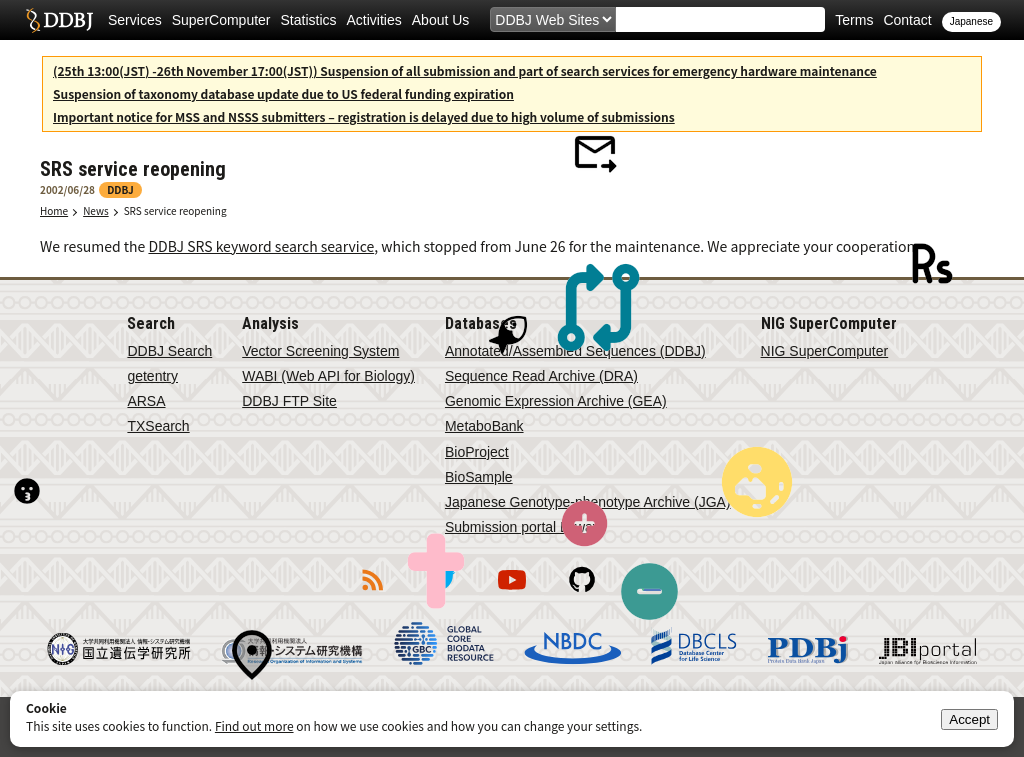  Describe the element at coordinates (27, 491) in the screenshot. I see `send a kiss or blowing kiss emoji reaction` at that location.